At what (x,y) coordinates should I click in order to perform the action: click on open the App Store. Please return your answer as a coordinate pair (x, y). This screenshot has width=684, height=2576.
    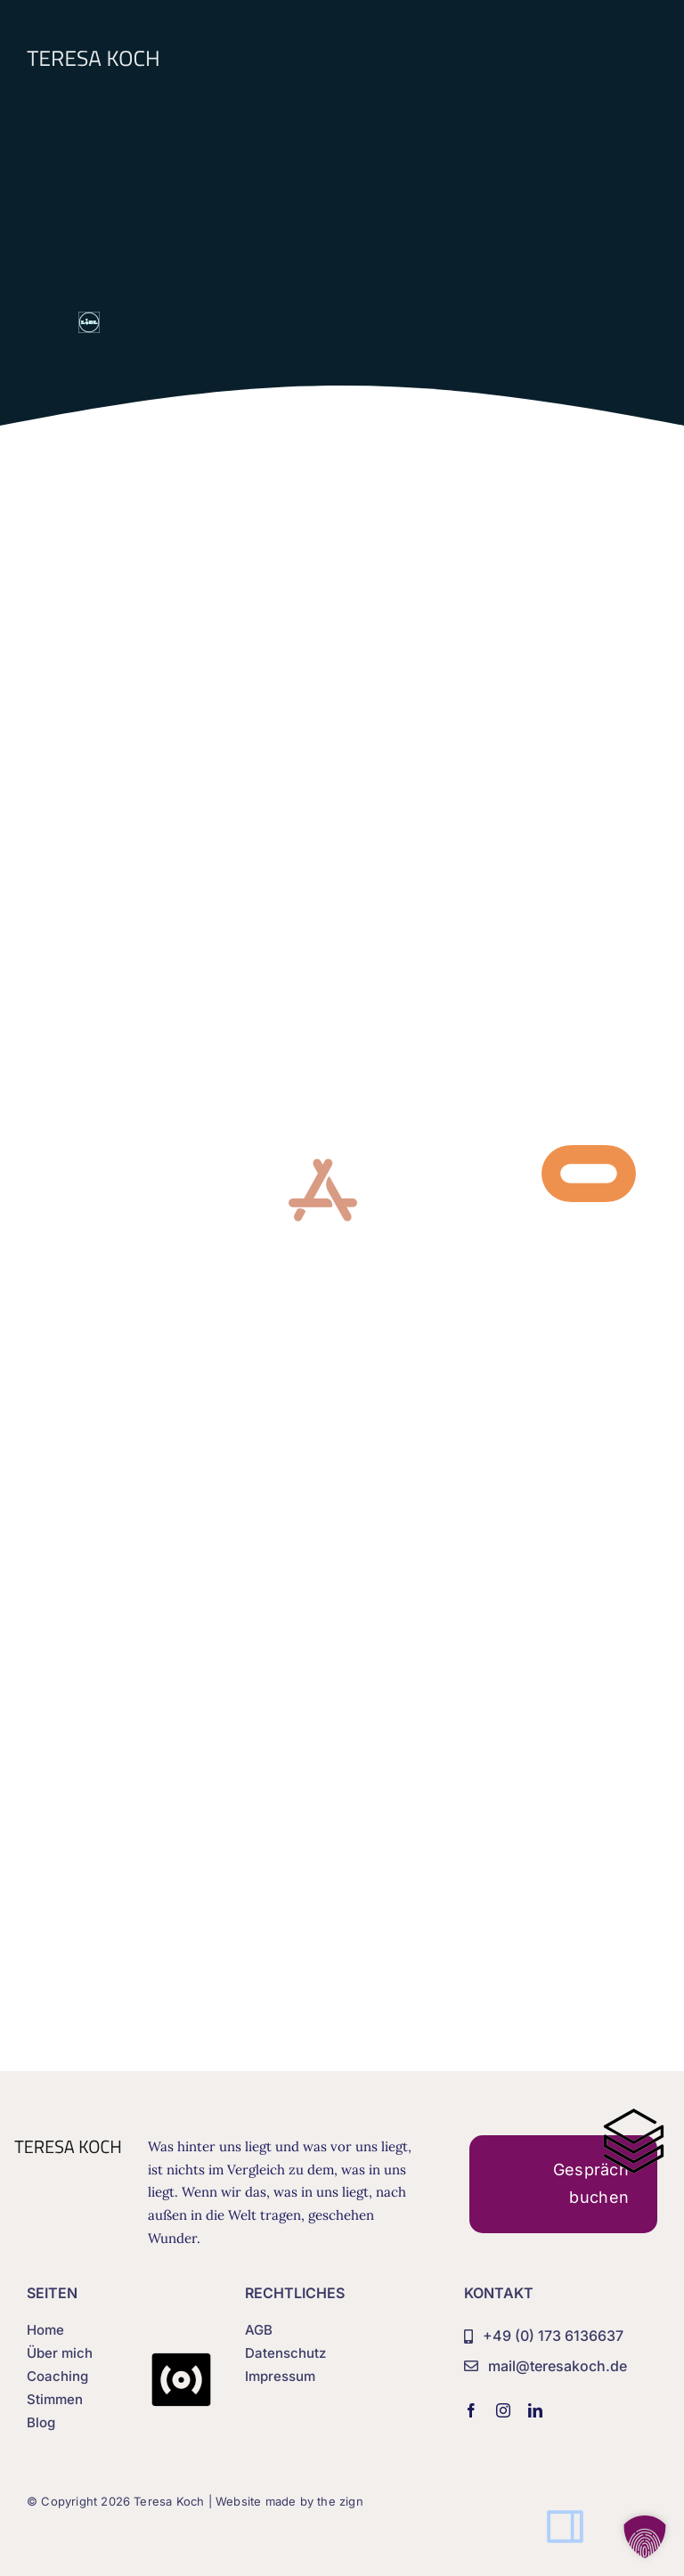
    Looking at the image, I should click on (322, 1190).